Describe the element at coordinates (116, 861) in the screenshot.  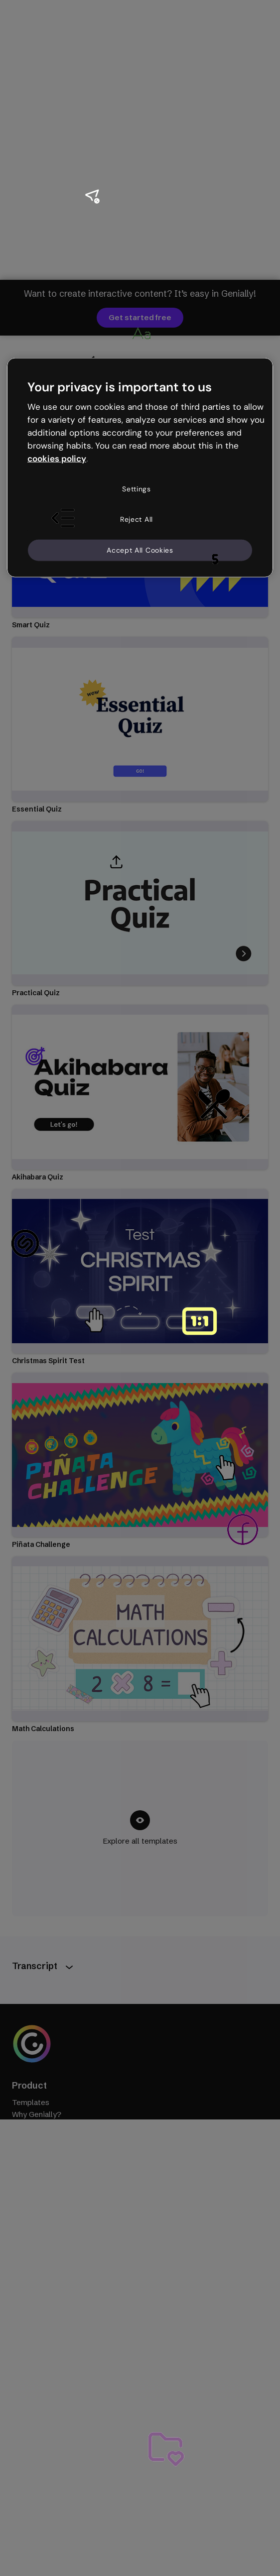
I see `upload a file or document` at that location.